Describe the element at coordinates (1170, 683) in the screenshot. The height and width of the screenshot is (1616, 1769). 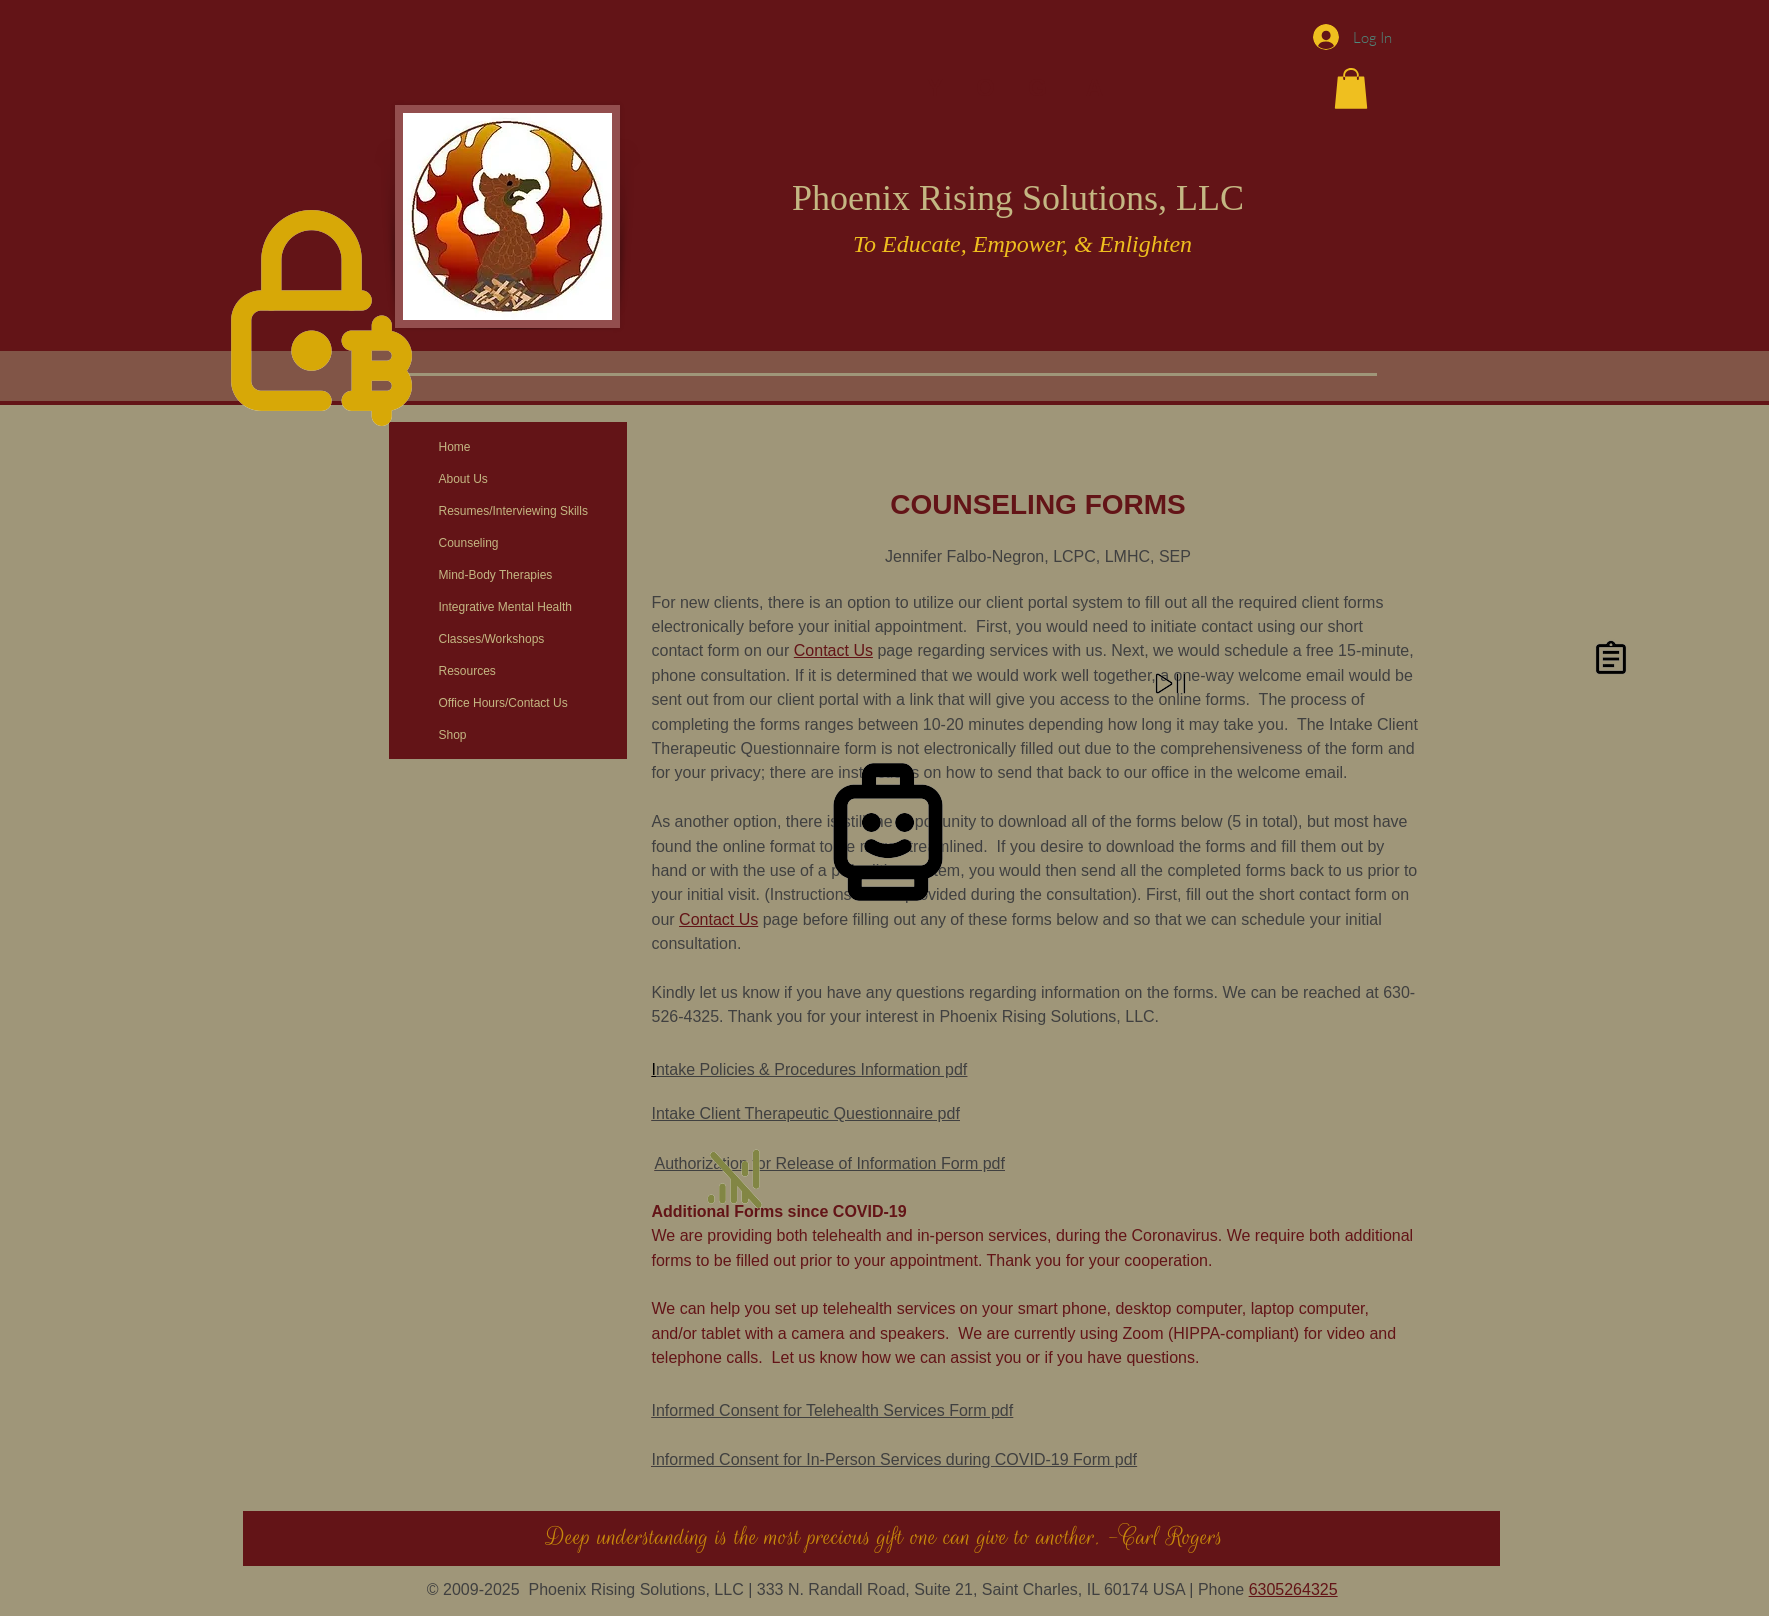
I see `toggle between play and pause for media` at that location.